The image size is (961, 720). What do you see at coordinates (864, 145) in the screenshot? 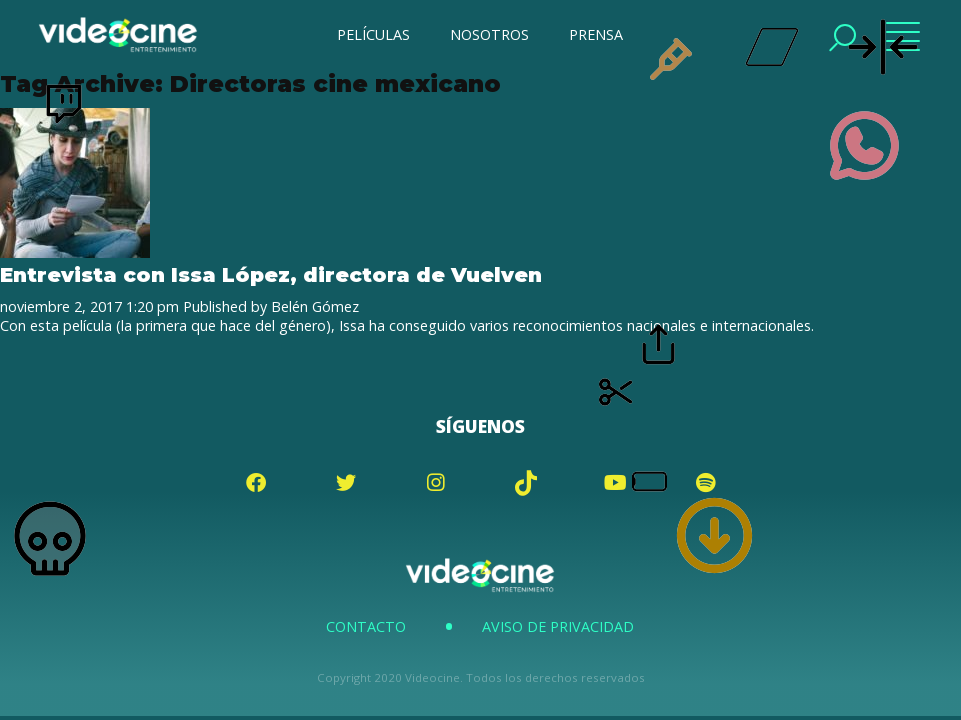
I see `open WhatsApp messaging app` at bounding box center [864, 145].